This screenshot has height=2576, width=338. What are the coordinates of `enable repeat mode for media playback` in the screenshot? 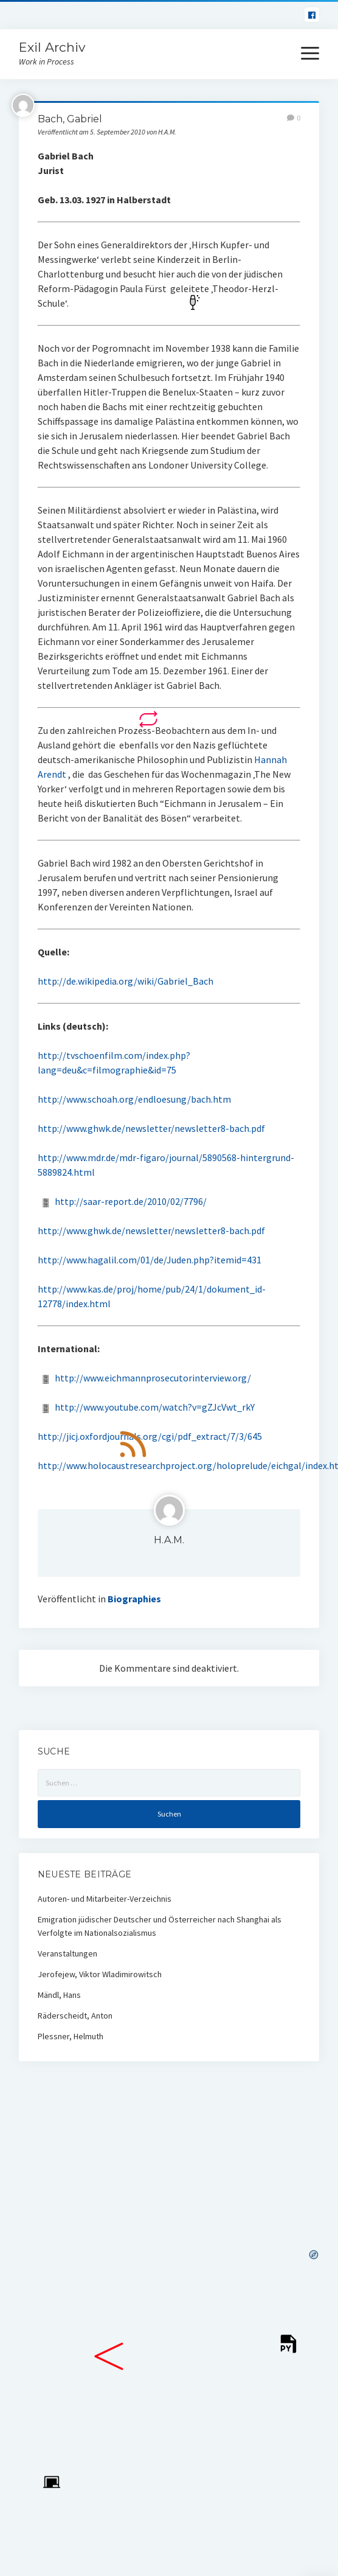 It's located at (148, 719).